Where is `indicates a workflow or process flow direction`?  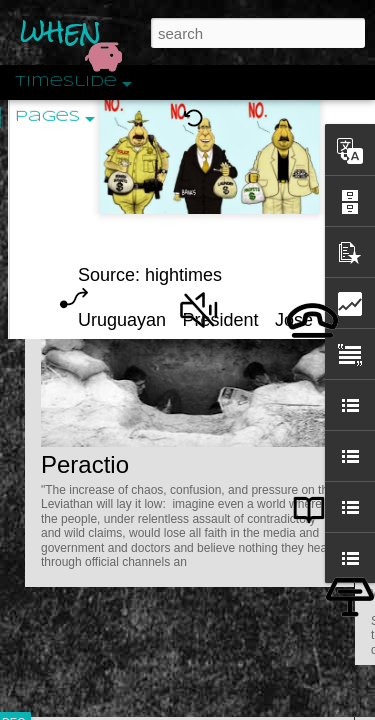
indicates a workflow or process flow direction is located at coordinates (73, 298).